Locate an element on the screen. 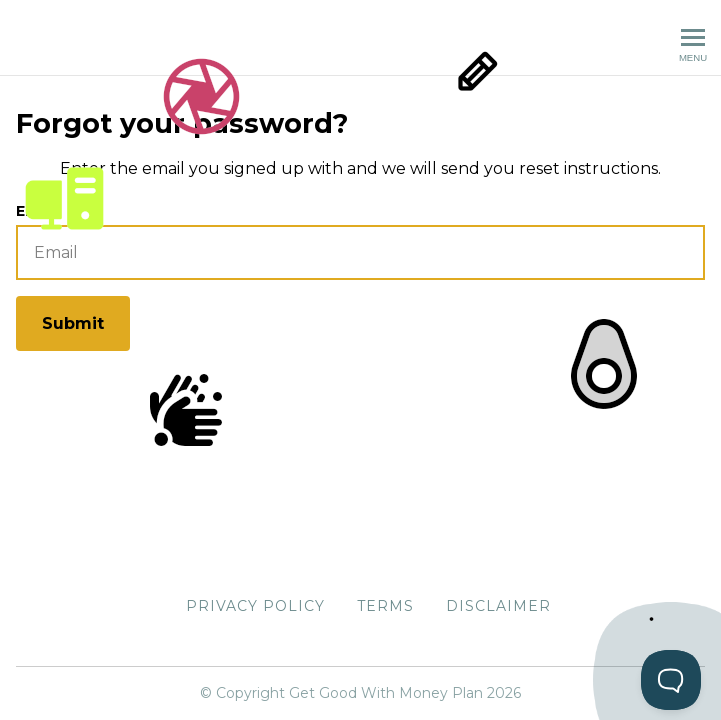 This screenshot has height=720, width=721. wash your hands reminder is located at coordinates (186, 410).